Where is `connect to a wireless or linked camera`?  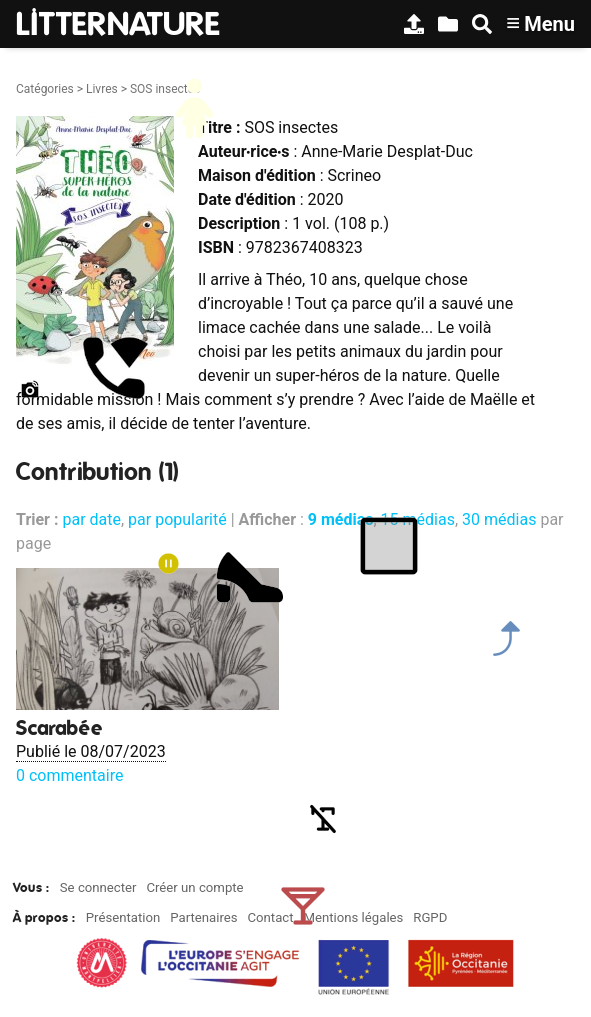 connect to a wireless or linked camera is located at coordinates (30, 389).